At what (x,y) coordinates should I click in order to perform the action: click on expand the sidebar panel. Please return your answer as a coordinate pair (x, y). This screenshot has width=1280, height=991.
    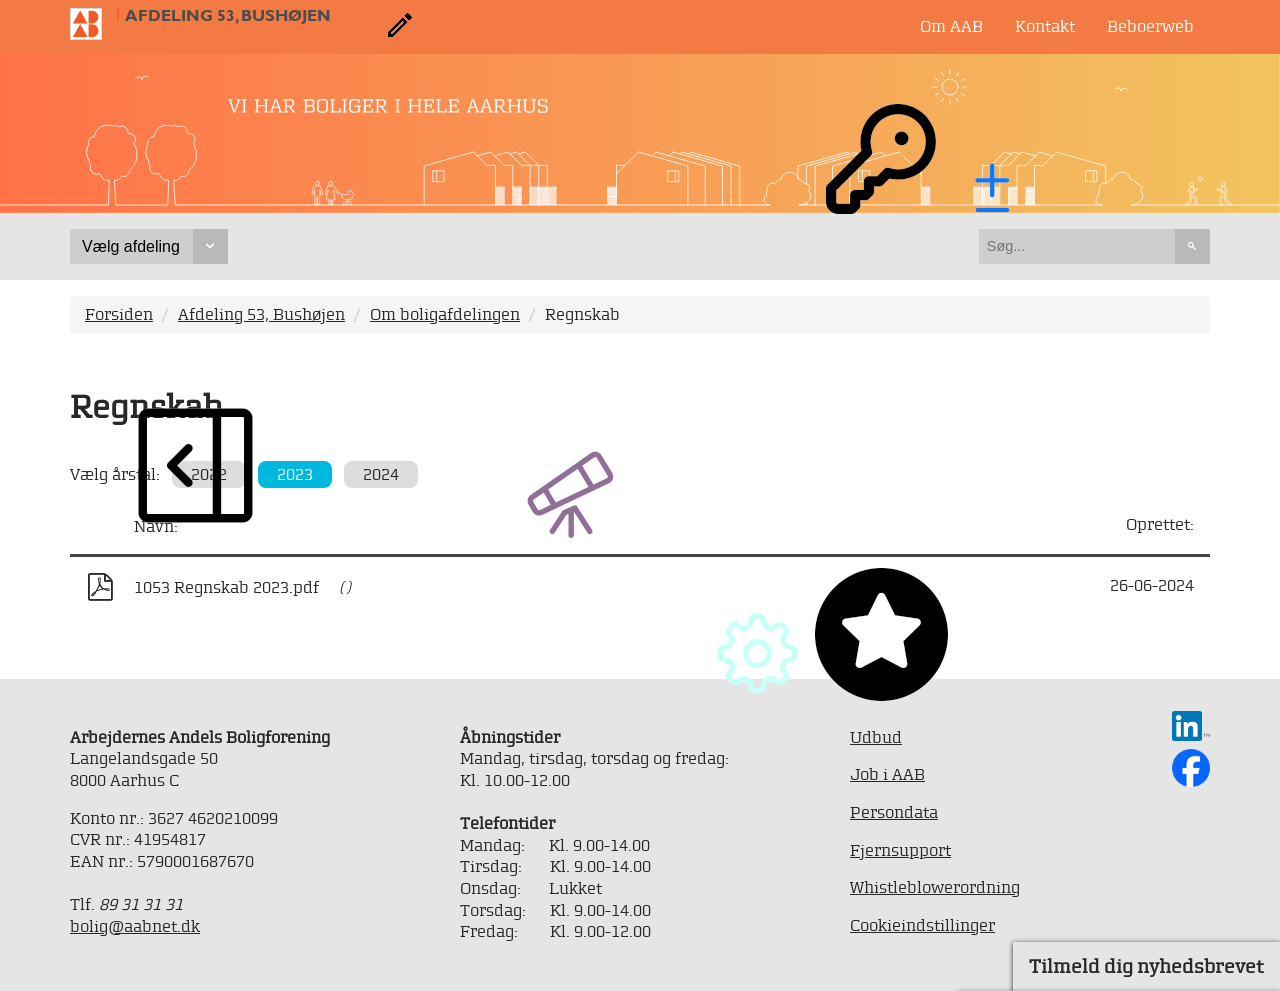
    Looking at the image, I should click on (195, 465).